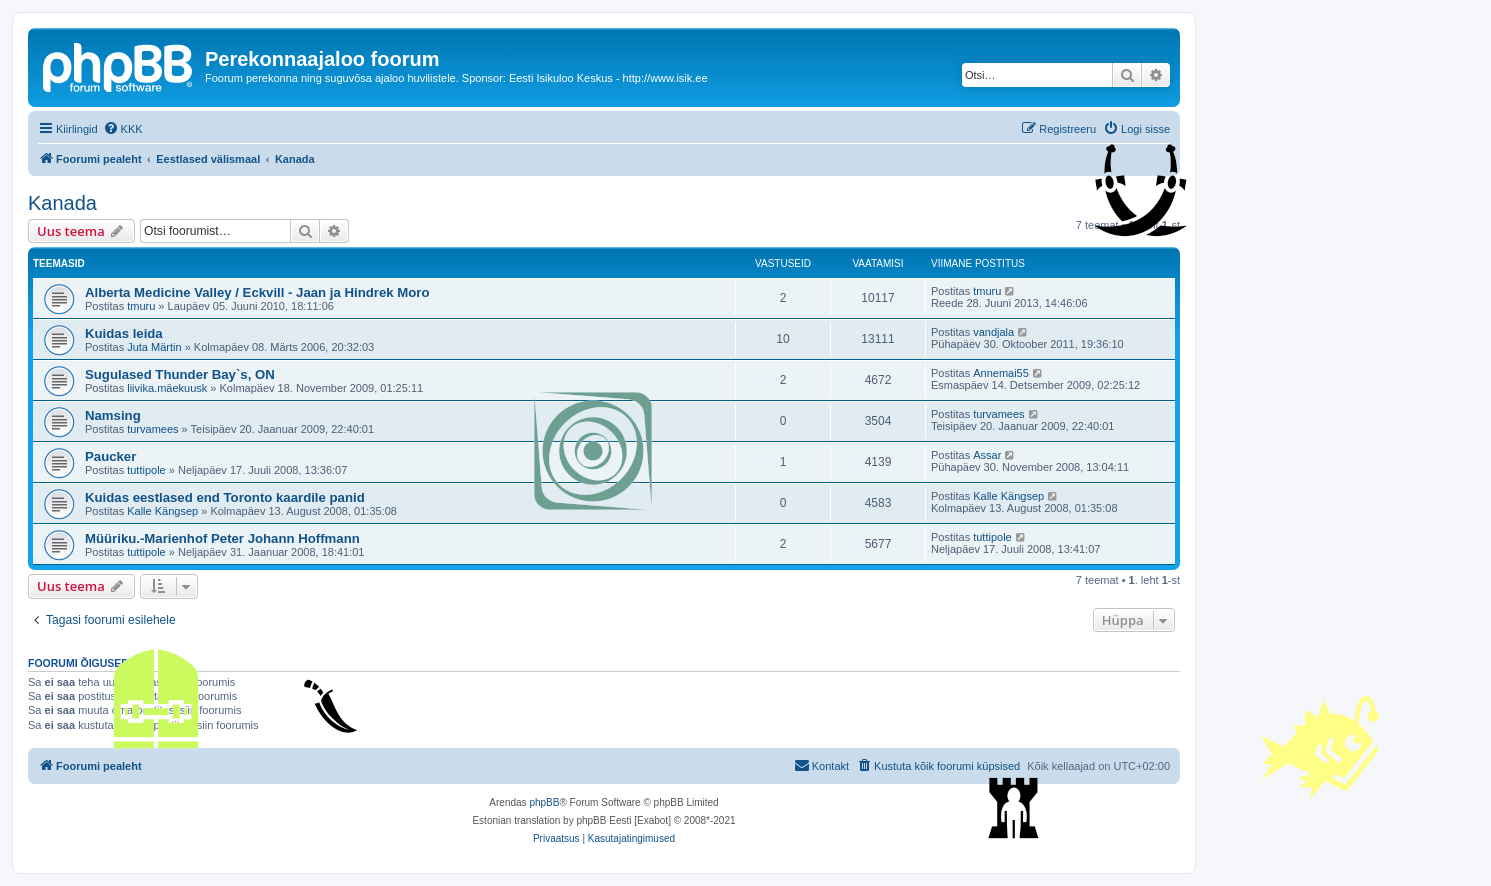 The width and height of the screenshot is (1491, 886). What do you see at coordinates (330, 706) in the screenshot?
I see `equip a dagger or knife weapon` at bounding box center [330, 706].